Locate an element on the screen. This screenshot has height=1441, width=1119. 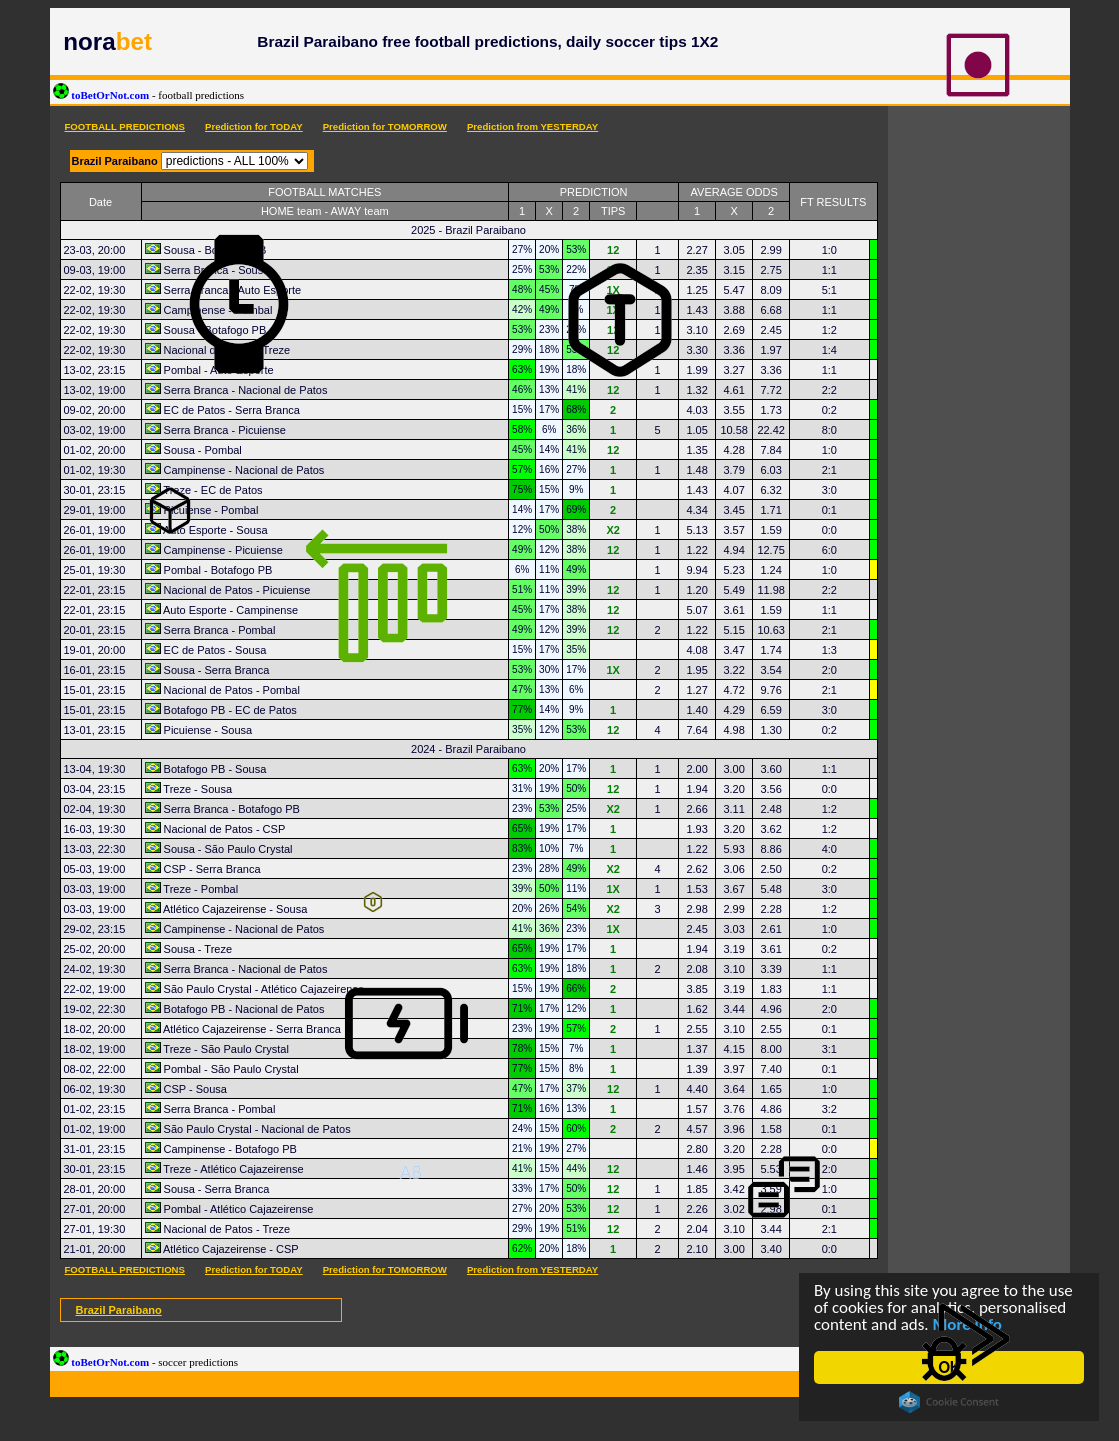
indicates device is currently charging is located at coordinates (404, 1023).